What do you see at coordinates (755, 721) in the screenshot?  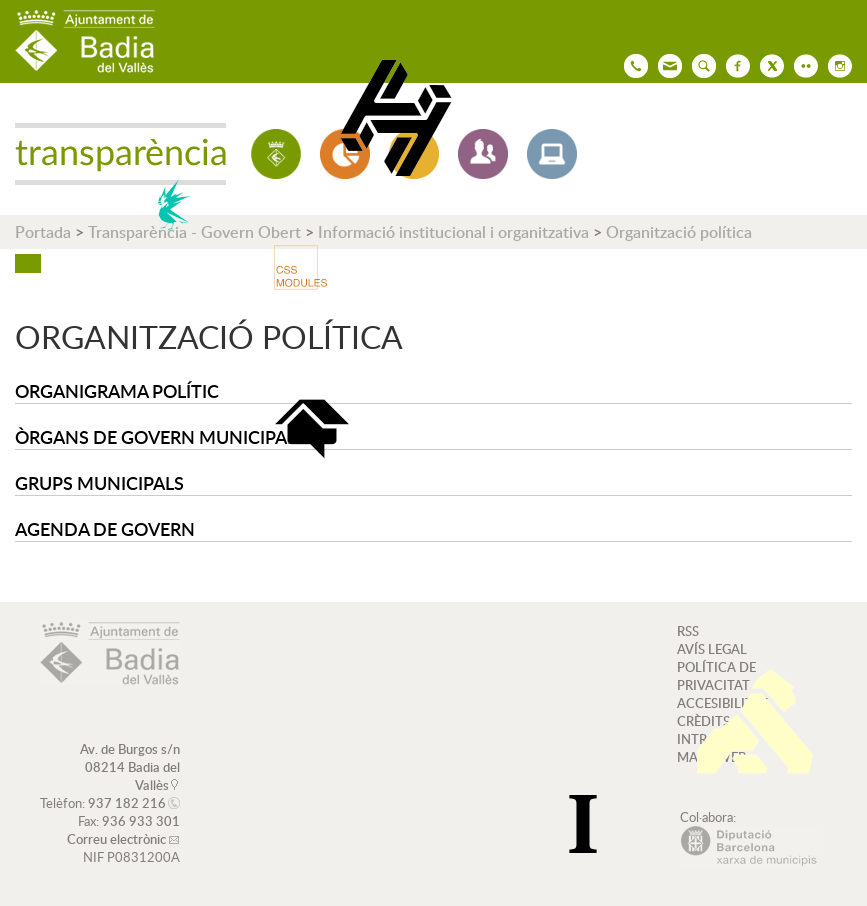 I see `Kong API gateway logo` at bounding box center [755, 721].